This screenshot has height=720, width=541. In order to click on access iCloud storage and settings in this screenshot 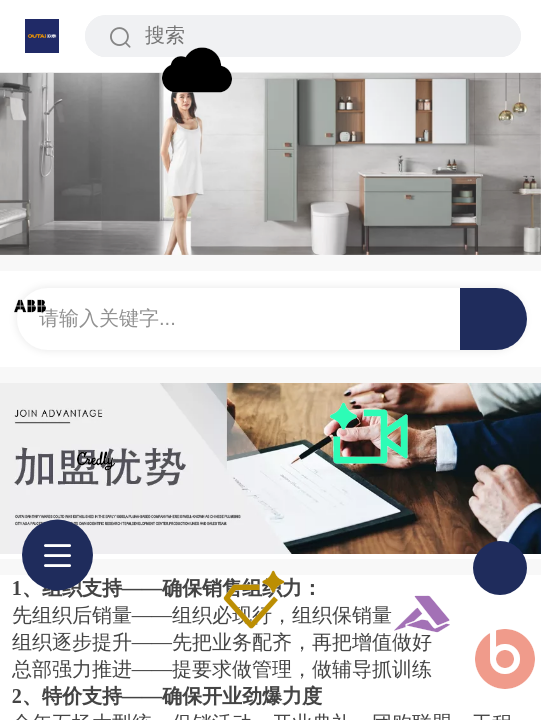, I will do `click(197, 70)`.